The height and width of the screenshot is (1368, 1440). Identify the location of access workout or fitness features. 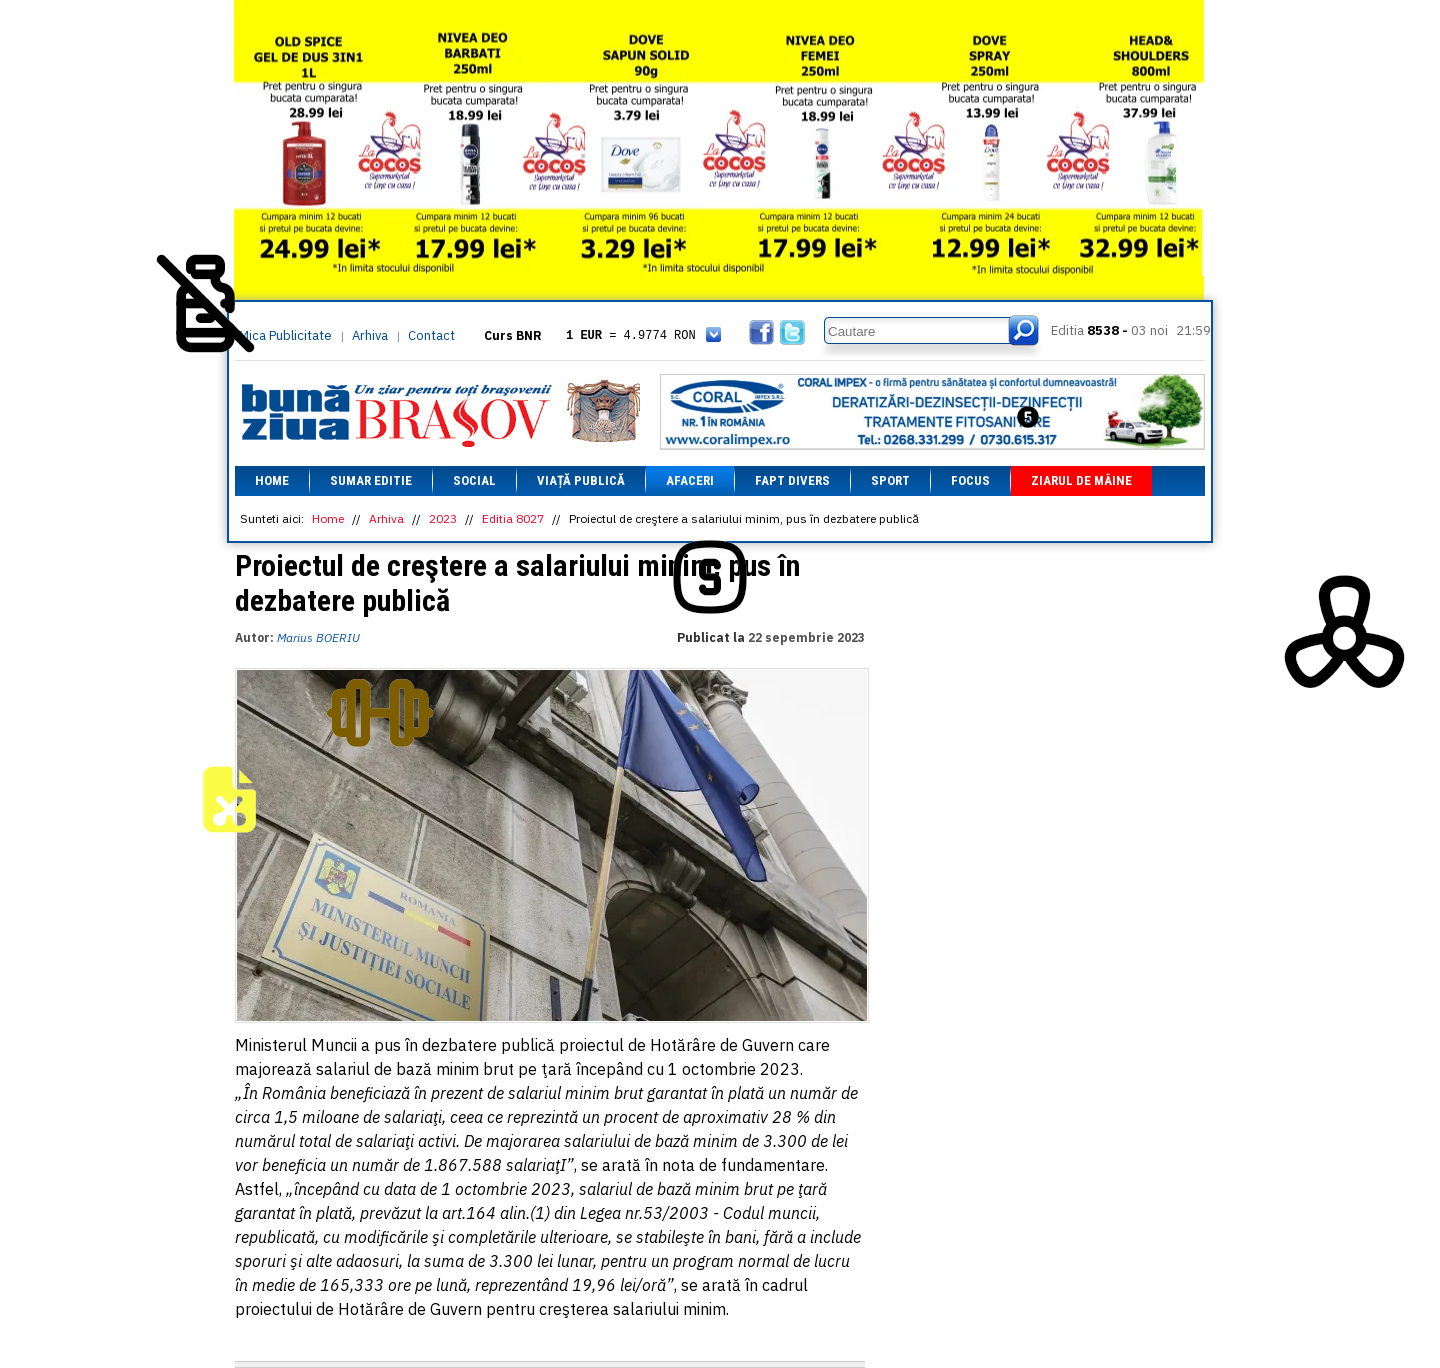
(380, 713).